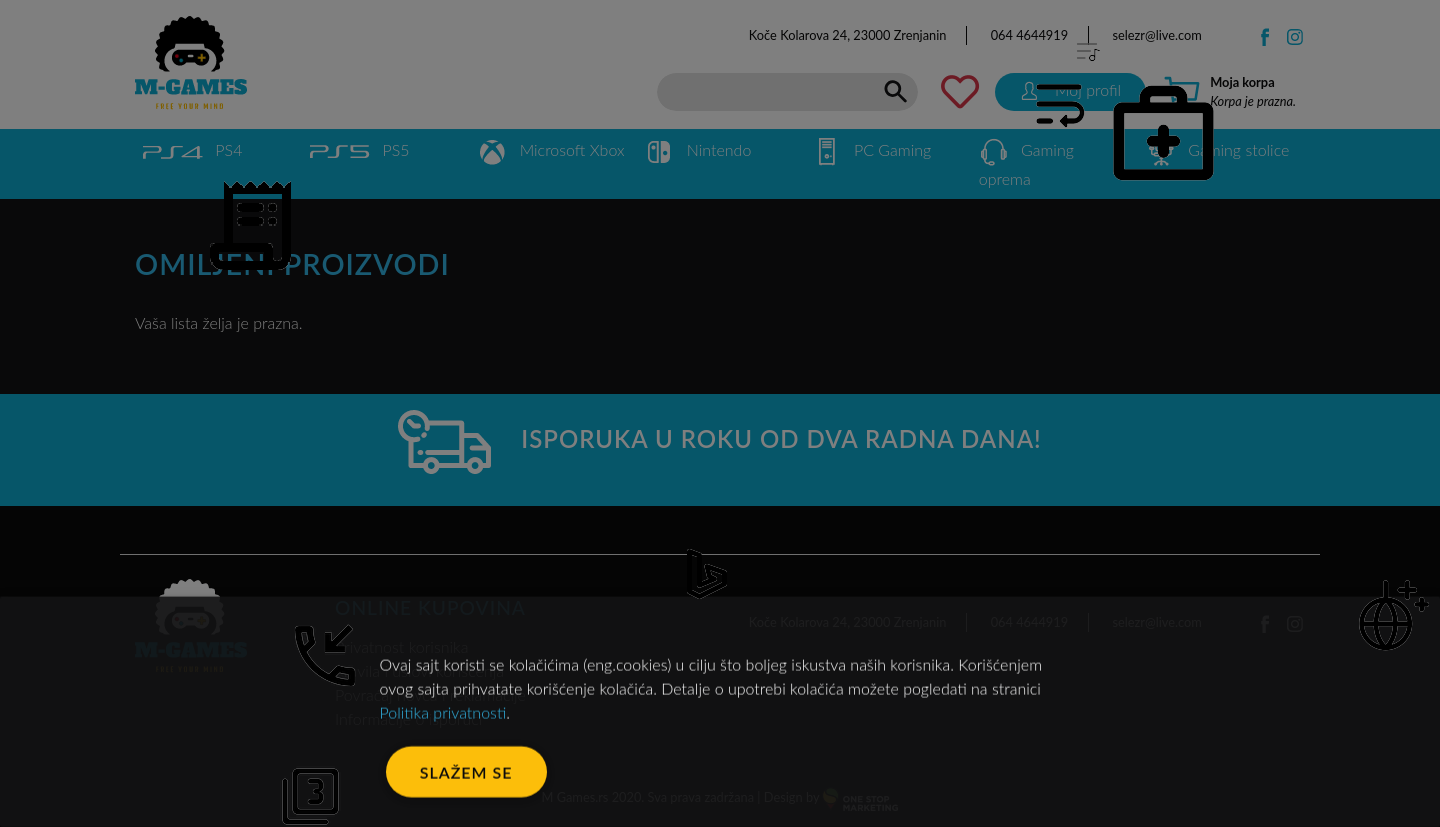 The image size is (1440, 827). Describe the element at coordinates (1390, 616) in the screenshot. I see `access party or event mode` at that location.